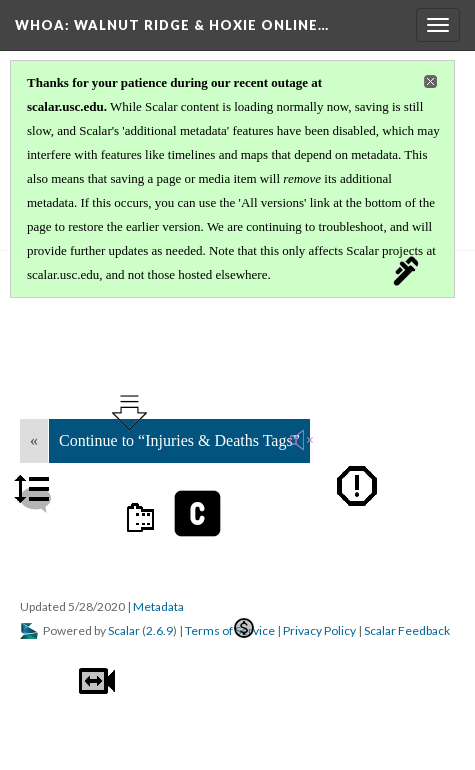 The image size is (475, 770). What do you see at coordinates (97, 681) in the screenshot?
I see `switch between front and rear camera during video recording` at bounding box center [97, 681].